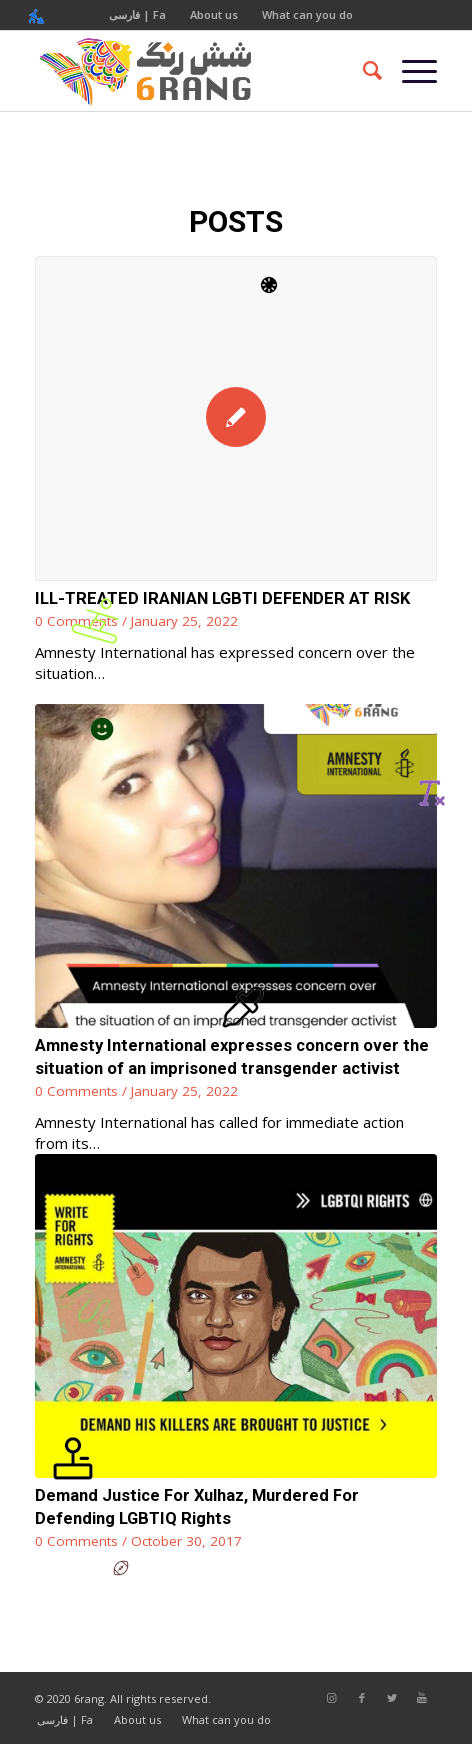 This screenshot has height=1744, width=472. What do you see at coordinates (102, 729) in the screenshot?
I see `add an emoji or reaction` at bounding box center [102, 729].